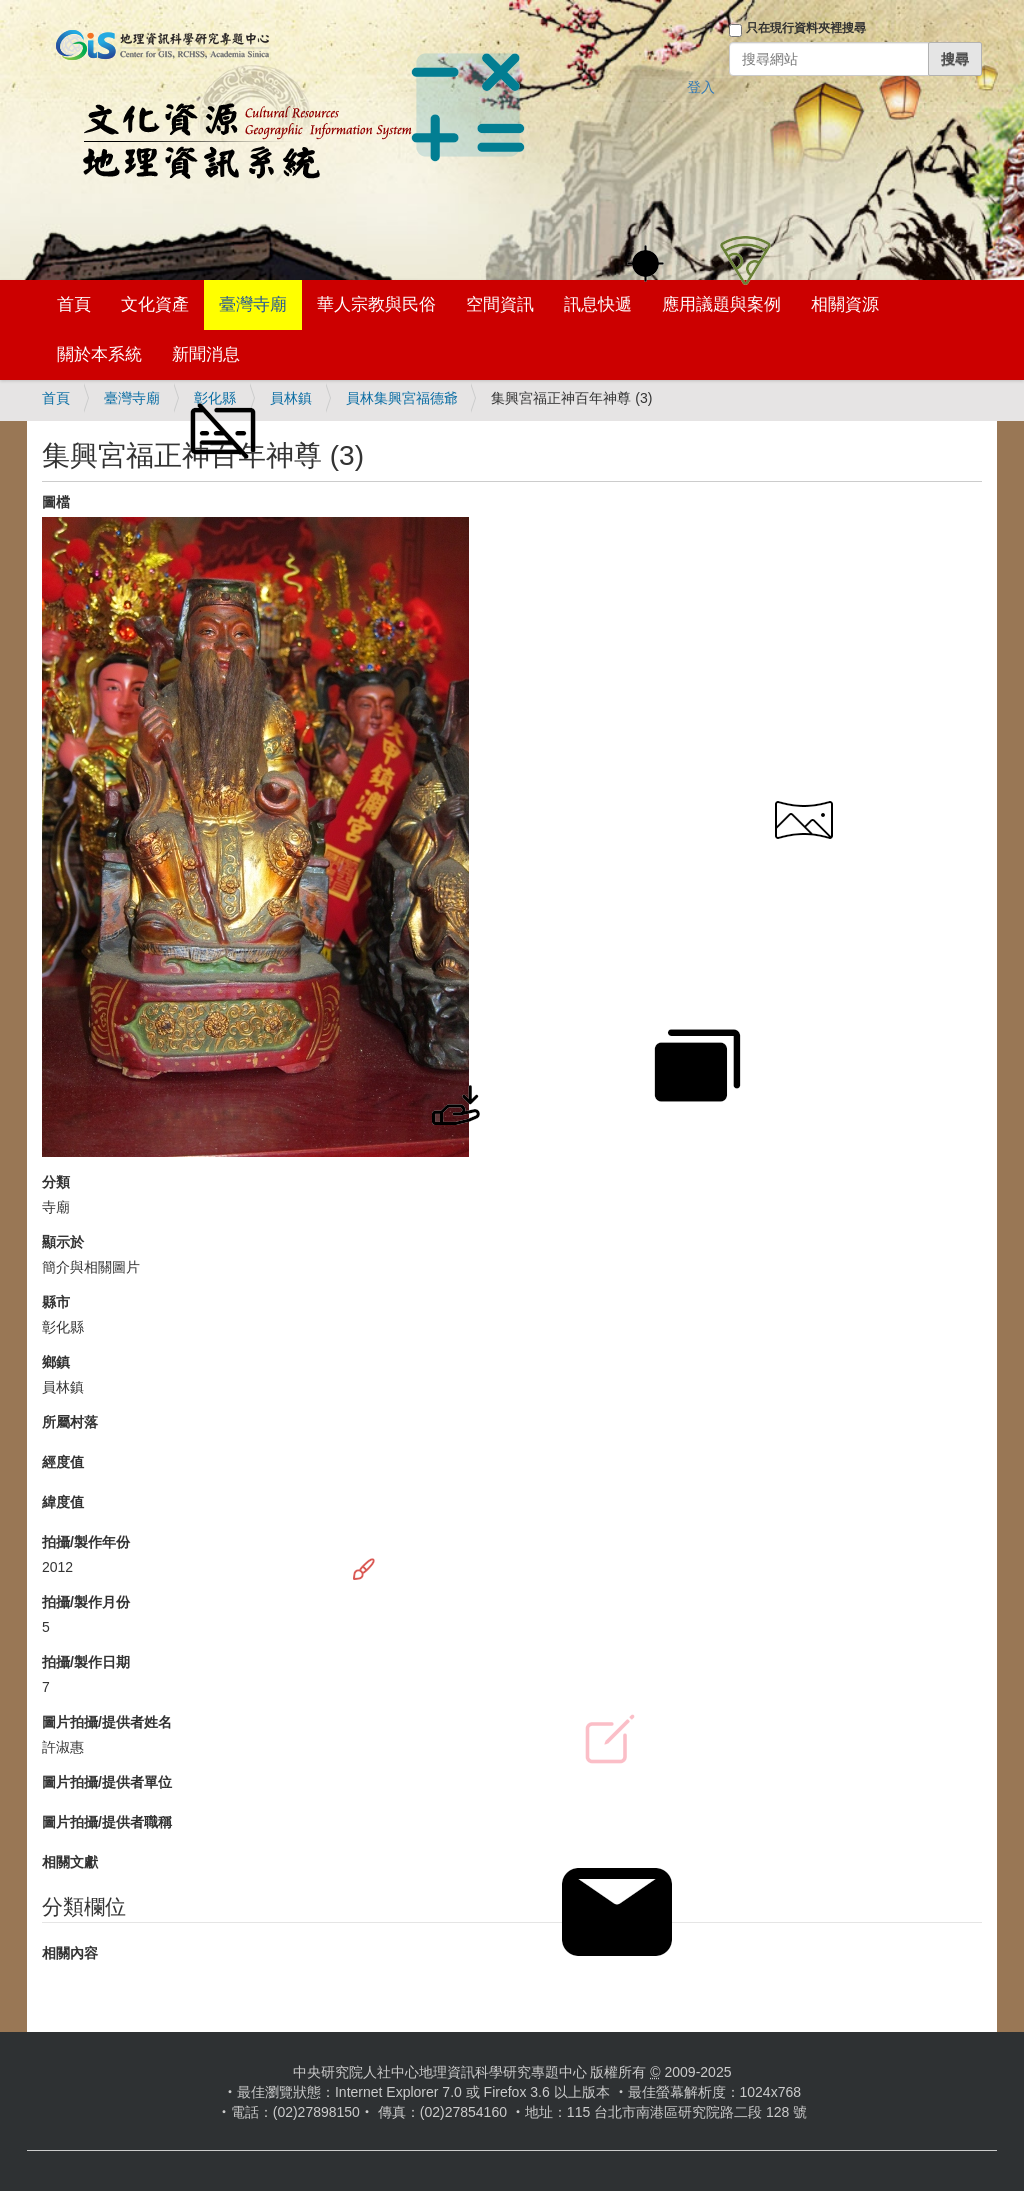  I want to click on browse food or restaurant options, so click(745, 259).